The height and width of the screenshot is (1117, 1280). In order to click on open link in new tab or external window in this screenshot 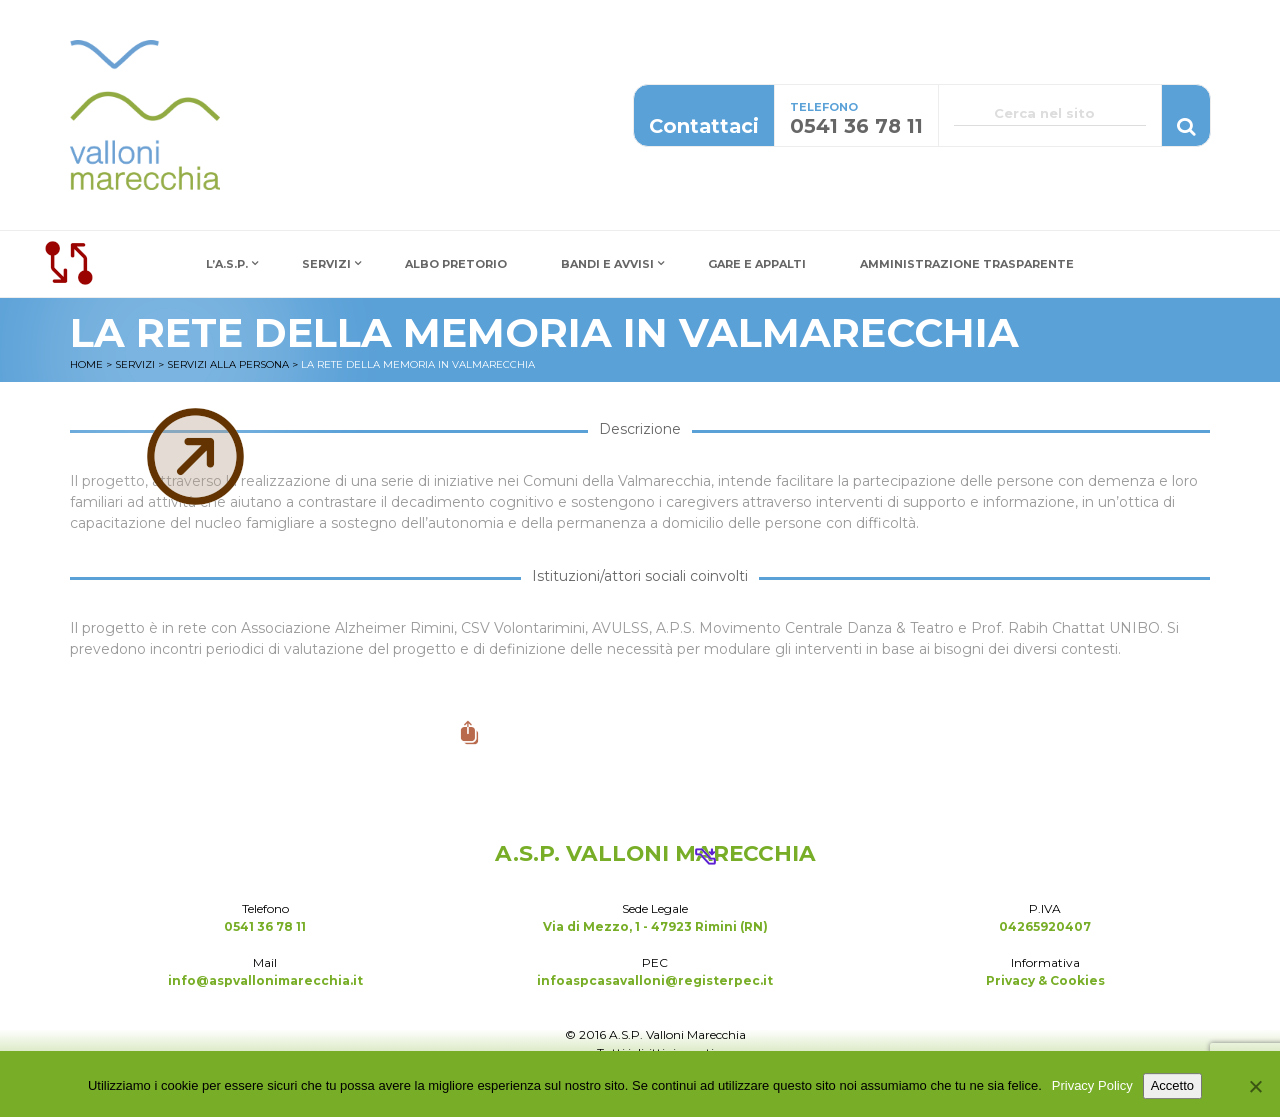, I will do `click(195, 456)`.